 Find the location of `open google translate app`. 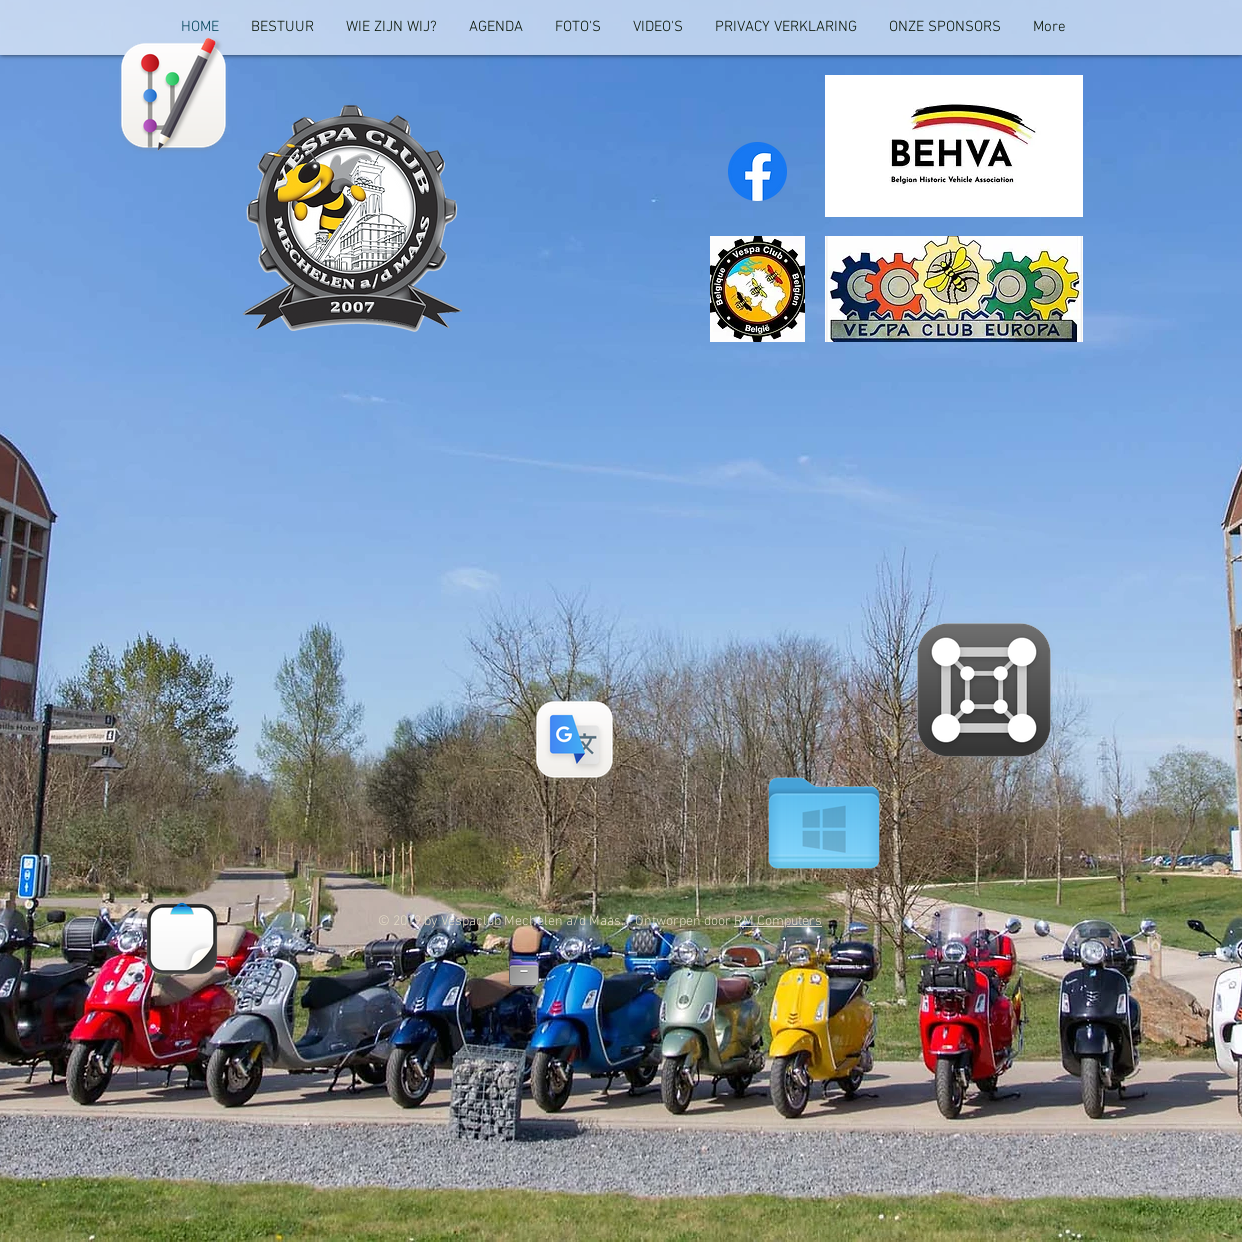

open google translate app is located at coordinates (574, 739).